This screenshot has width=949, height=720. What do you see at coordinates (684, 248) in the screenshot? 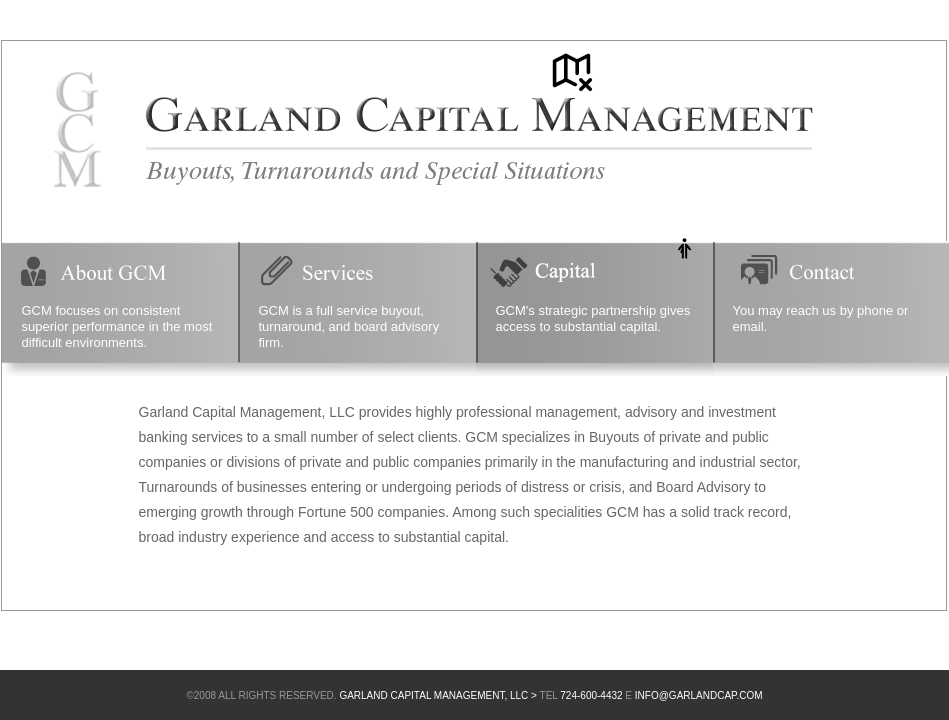
I see `indicates a gender-neutral or all-gender restroom` at bounding box center [684, 248].